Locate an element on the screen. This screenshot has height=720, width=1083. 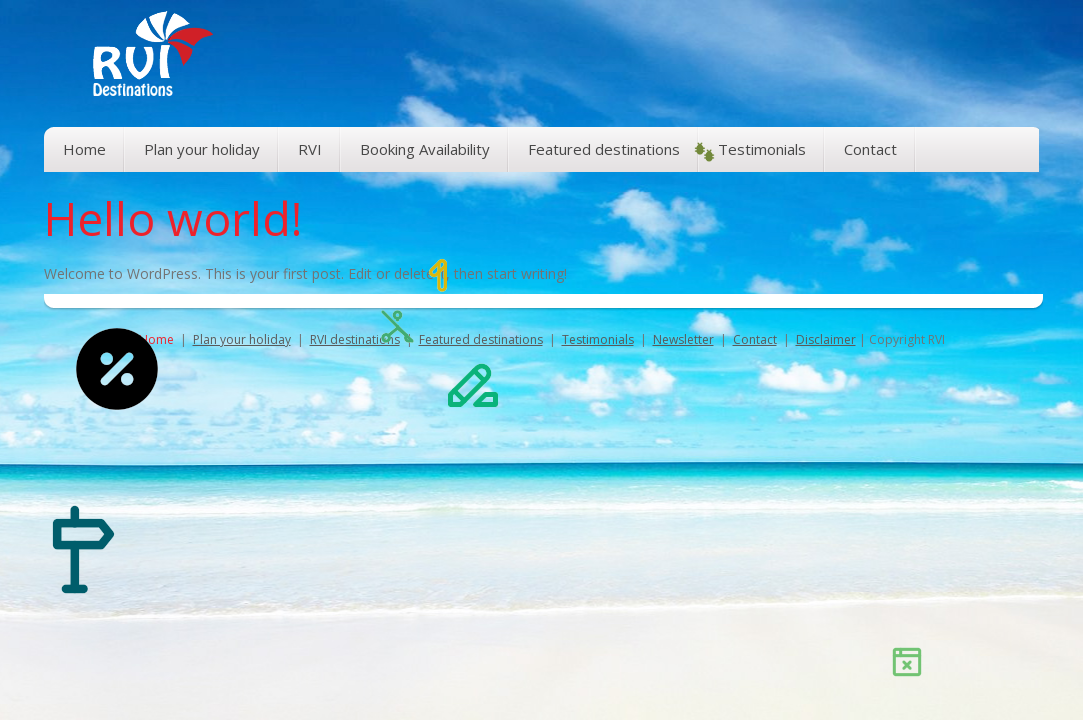
view bug reports or known issues is located at coordinates (704, 152).